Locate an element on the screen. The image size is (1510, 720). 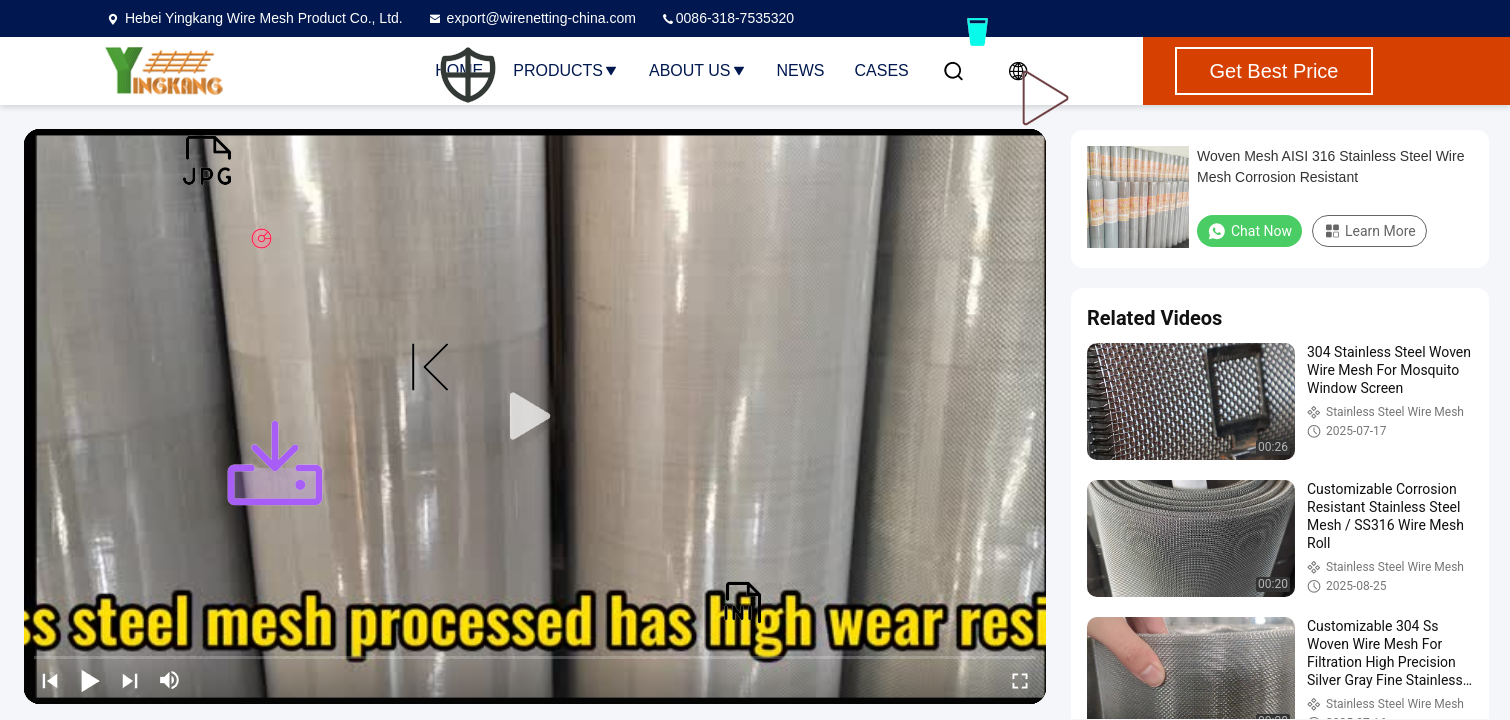
play or access music library is located at coordinates (261, 238).